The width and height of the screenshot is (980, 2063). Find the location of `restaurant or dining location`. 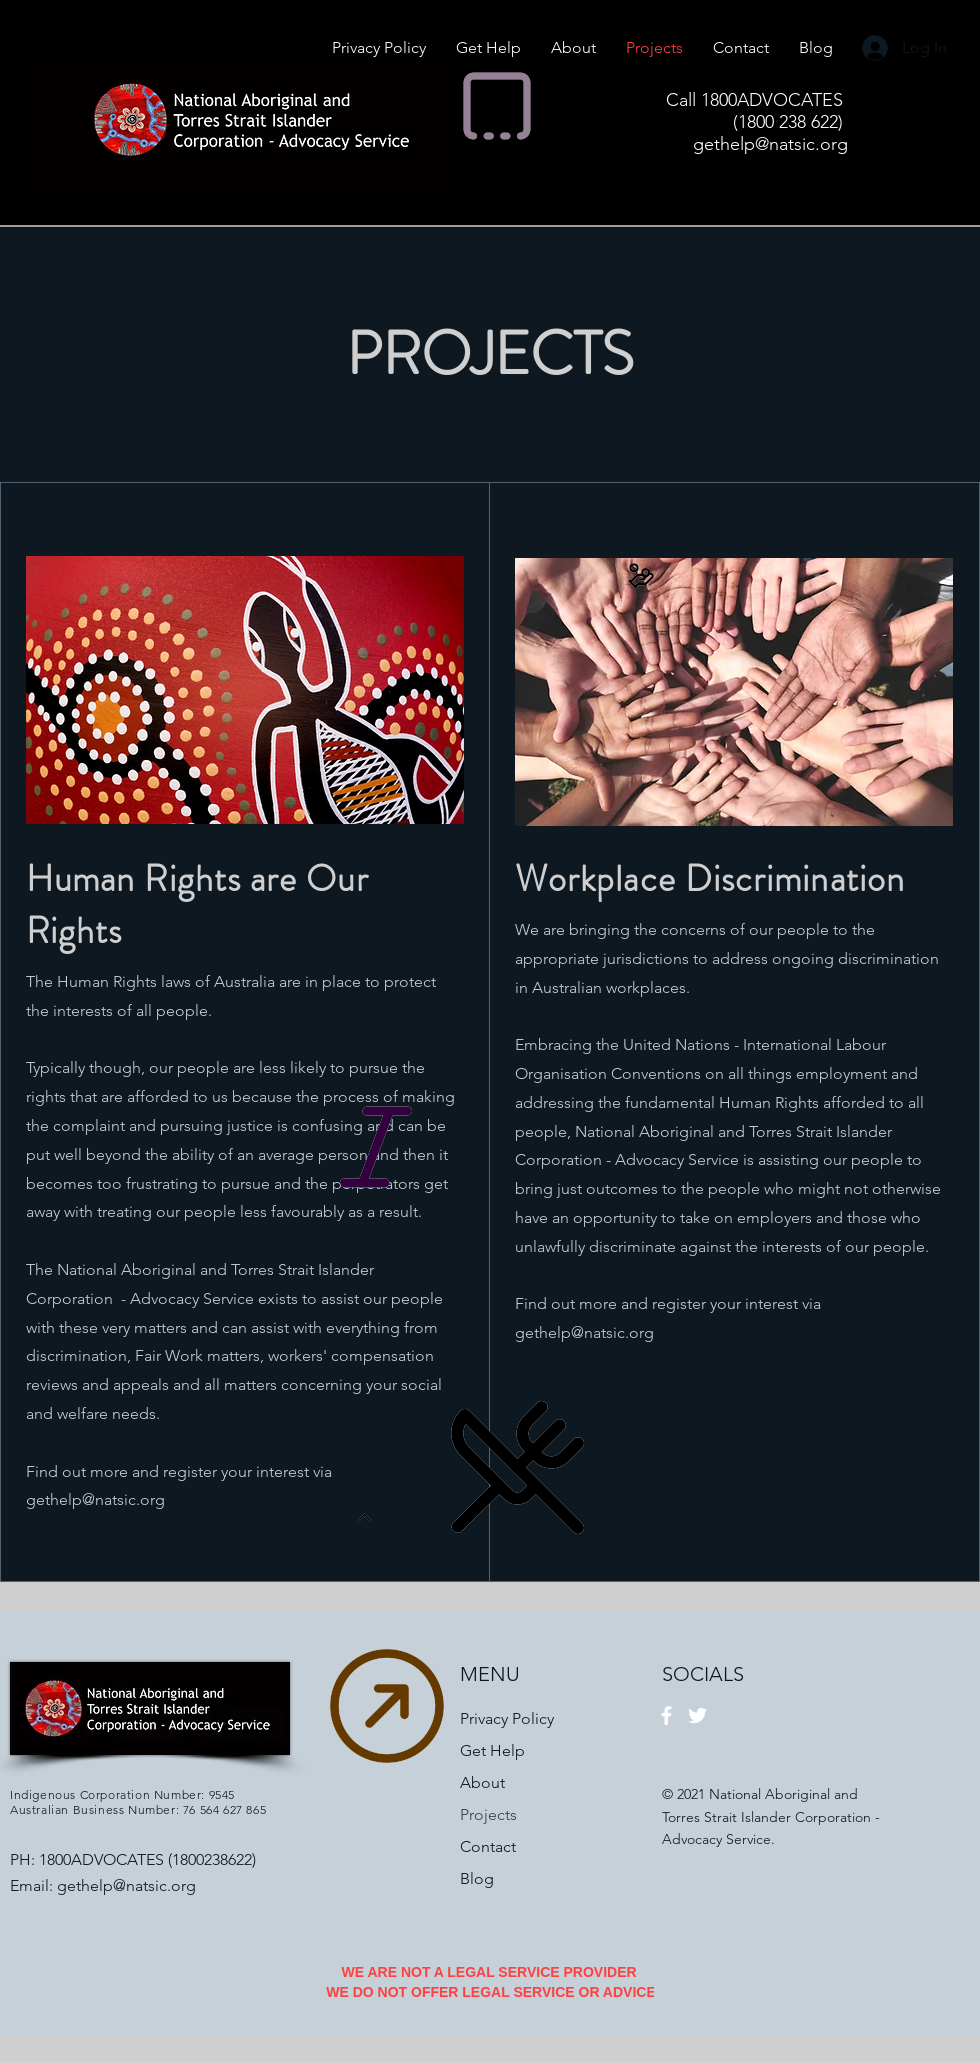

restaurant or dining location is located at coordinates (517, 1467).